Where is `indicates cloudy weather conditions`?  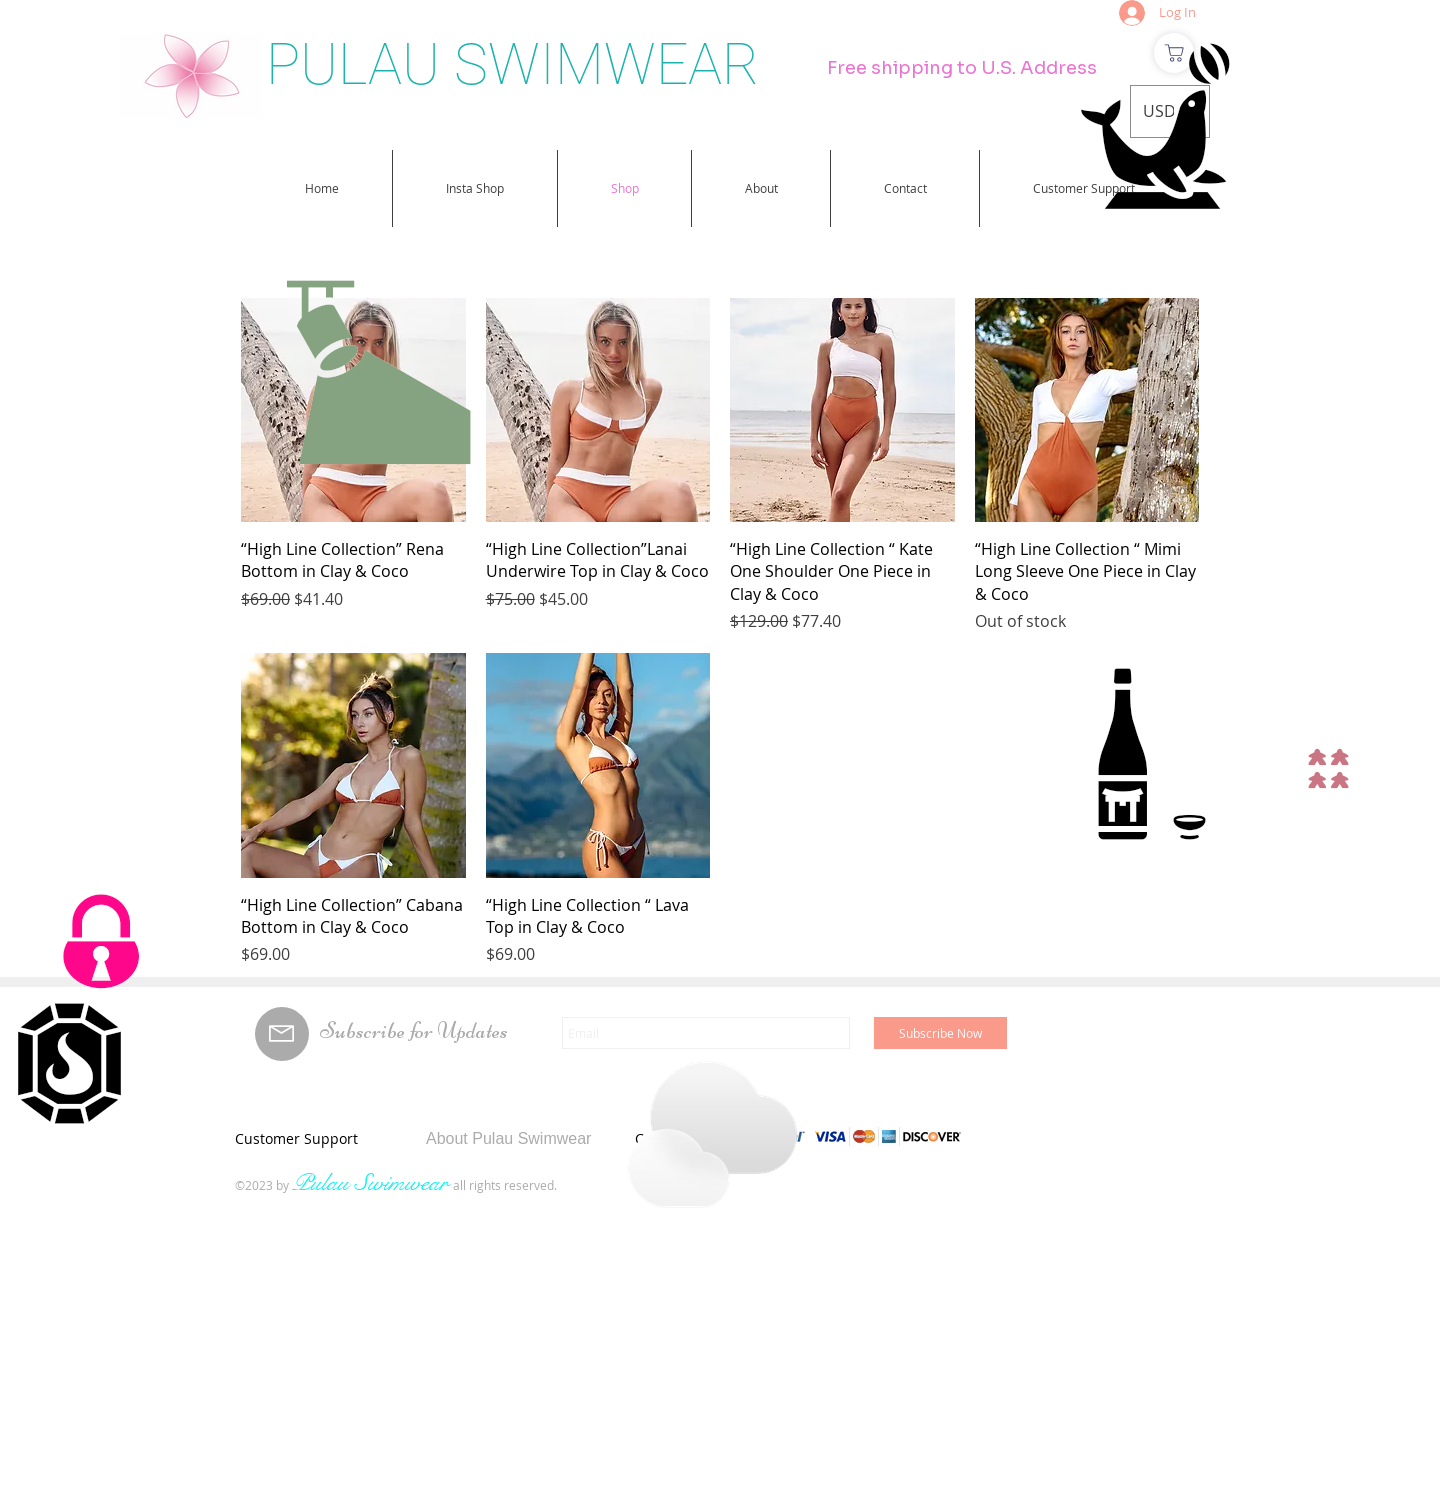 indicates cloudy weather conditions is located at coordinates (712, 1134).